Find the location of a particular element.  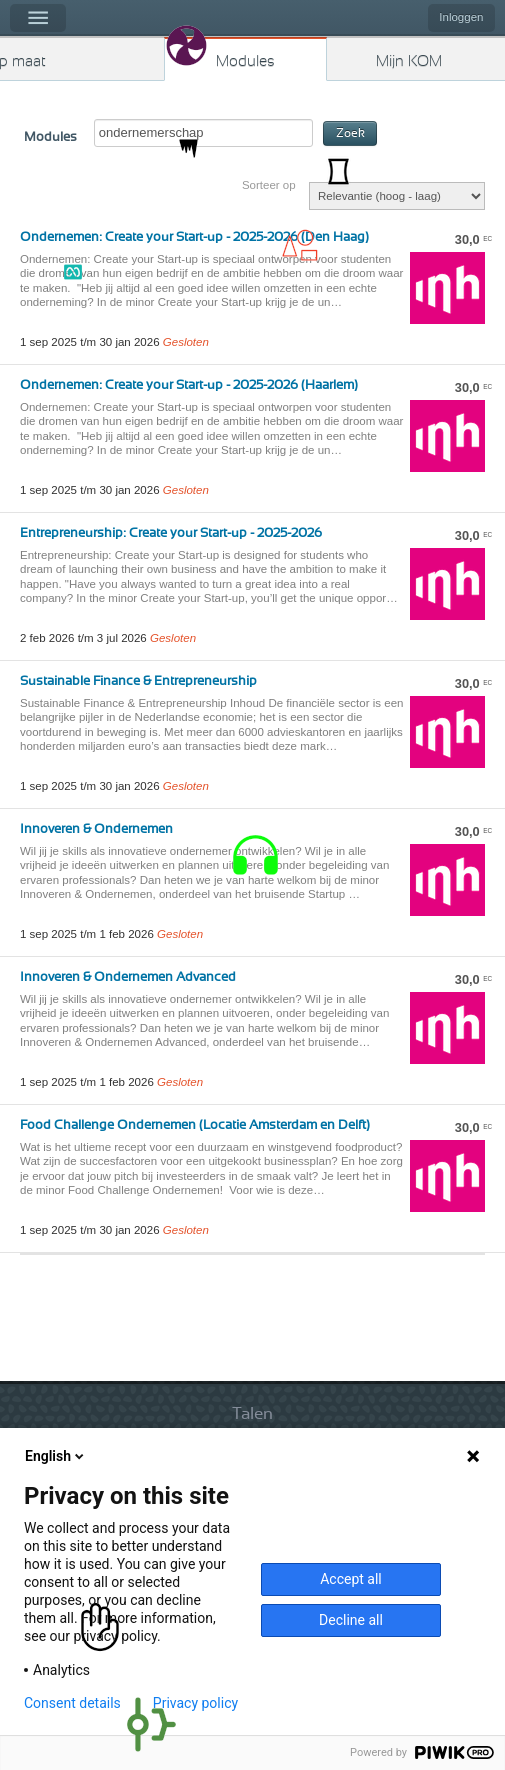

access audio or music player is located at coordinates (255, 857).